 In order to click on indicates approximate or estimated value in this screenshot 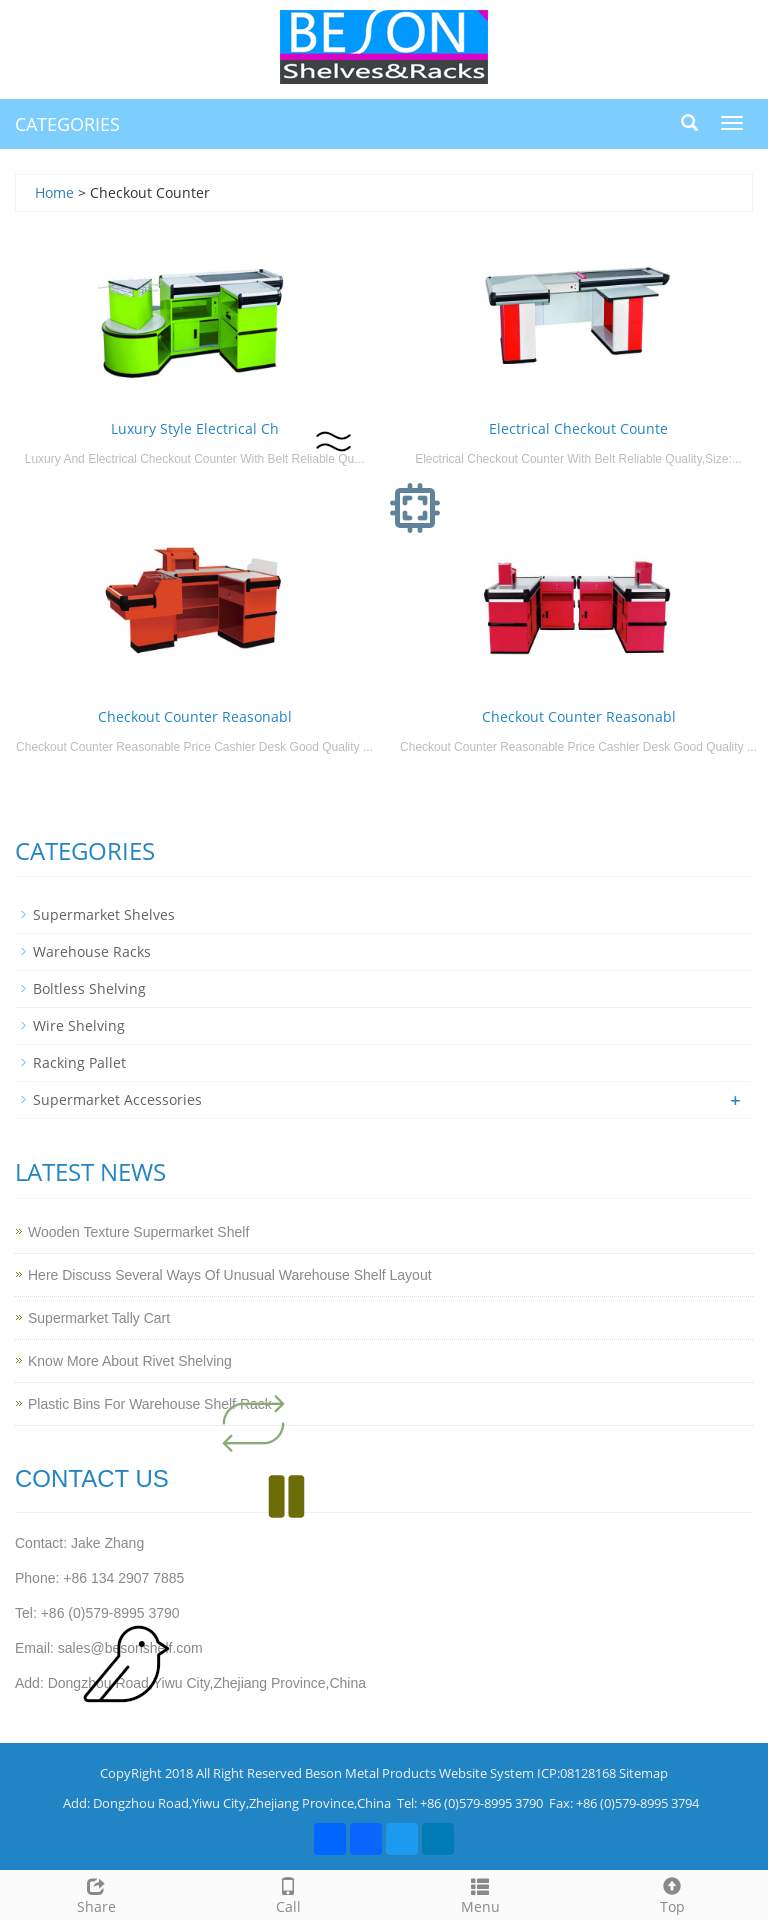, I will do `click(333, 441)`.